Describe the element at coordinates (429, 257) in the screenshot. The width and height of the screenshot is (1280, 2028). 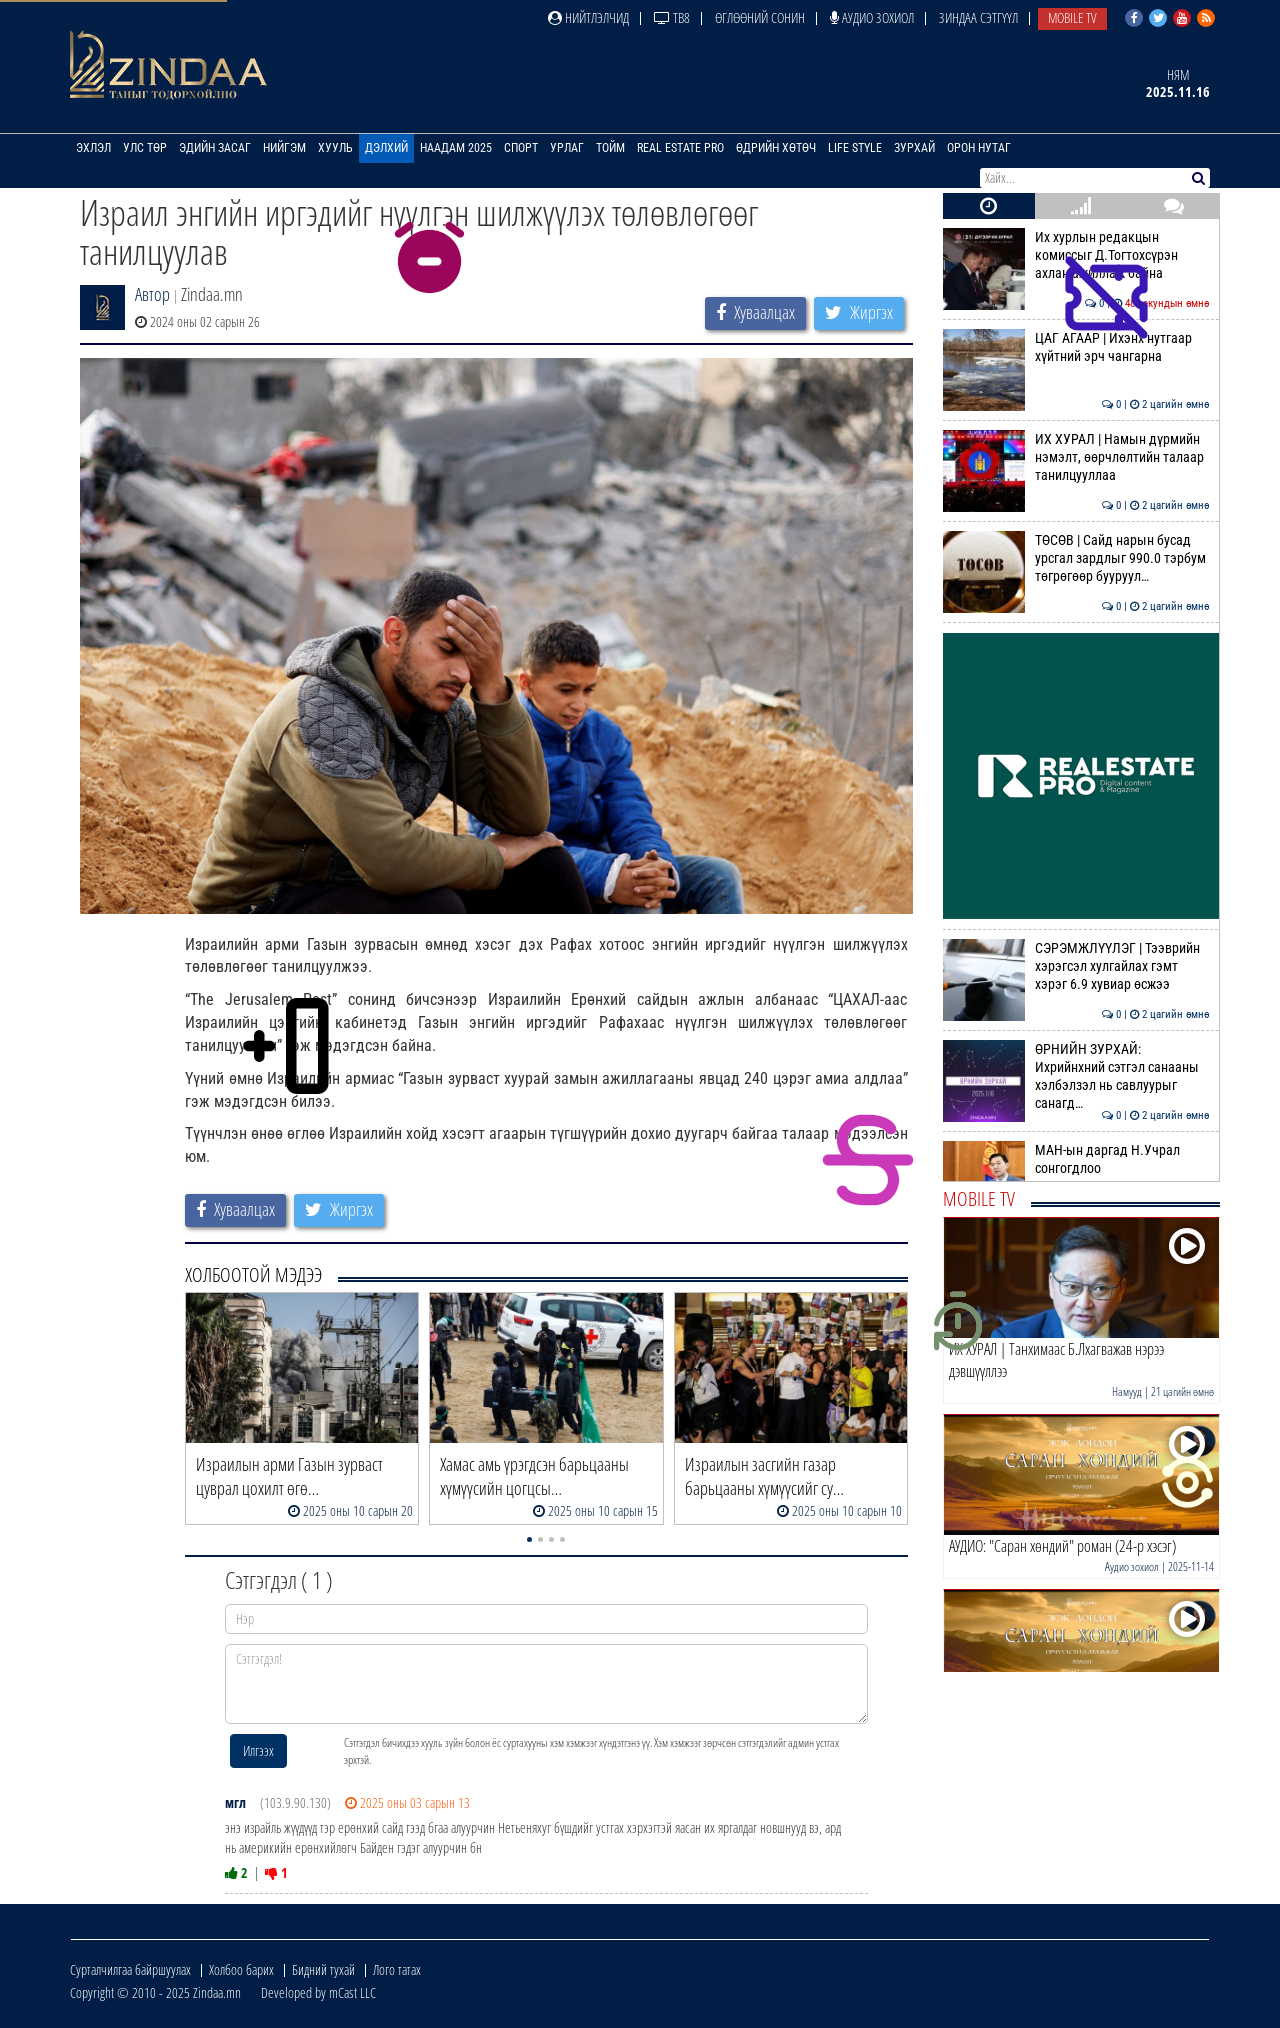
I see `remove or delete an alarm` at that location.